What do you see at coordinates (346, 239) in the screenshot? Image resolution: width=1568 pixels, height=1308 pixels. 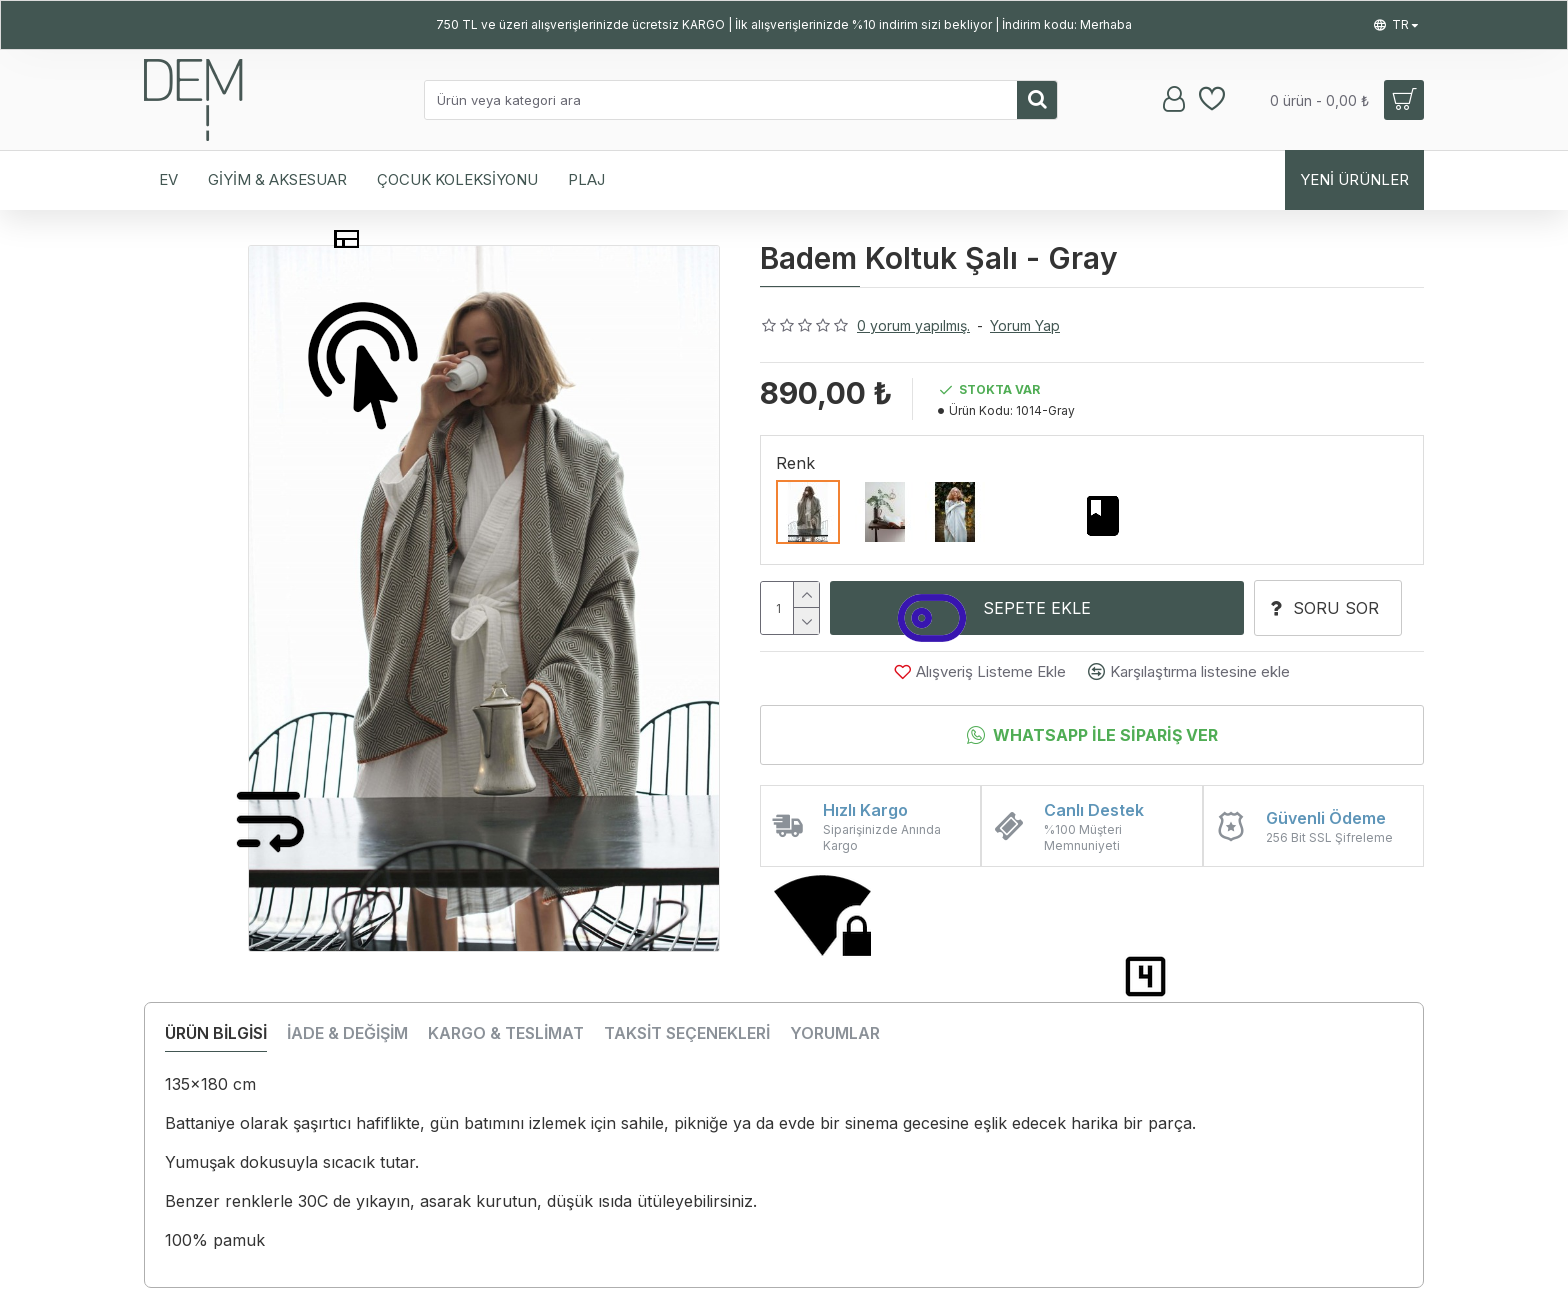 I see `switch to compact view layout` at bounding box center [346, 239].